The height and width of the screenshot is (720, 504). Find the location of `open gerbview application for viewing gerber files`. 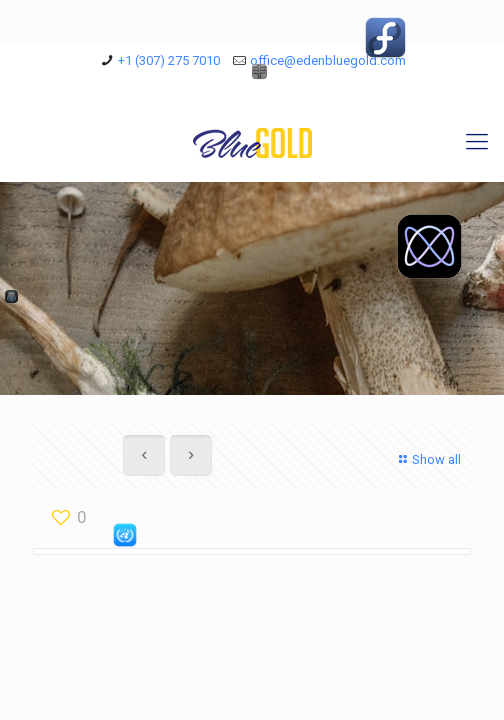

open gerbview application for viewing gerber files is located at coordinates (259, 71).